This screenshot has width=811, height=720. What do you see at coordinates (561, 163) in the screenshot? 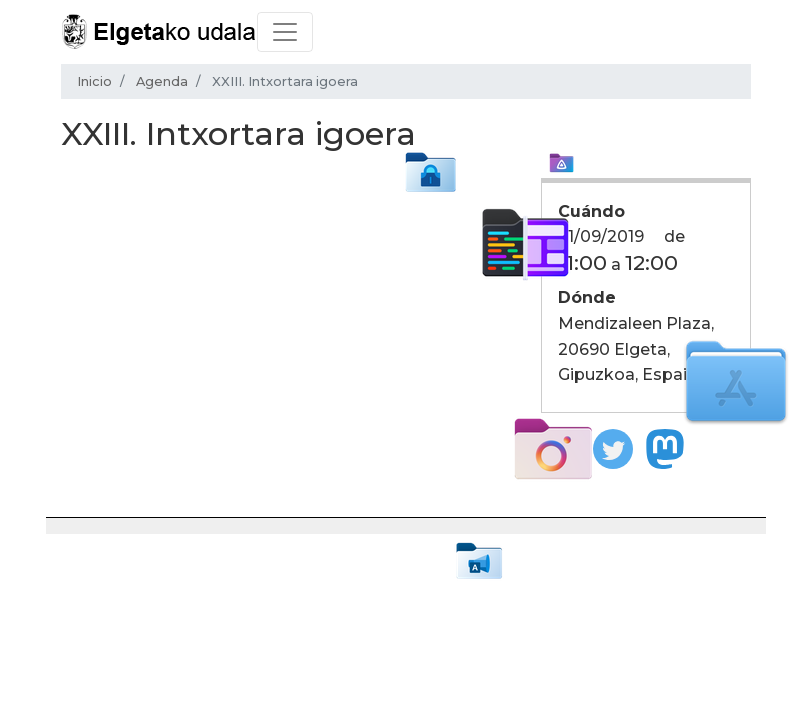
I see `open jellyfin media server folder` at bounding box center [561, 163].